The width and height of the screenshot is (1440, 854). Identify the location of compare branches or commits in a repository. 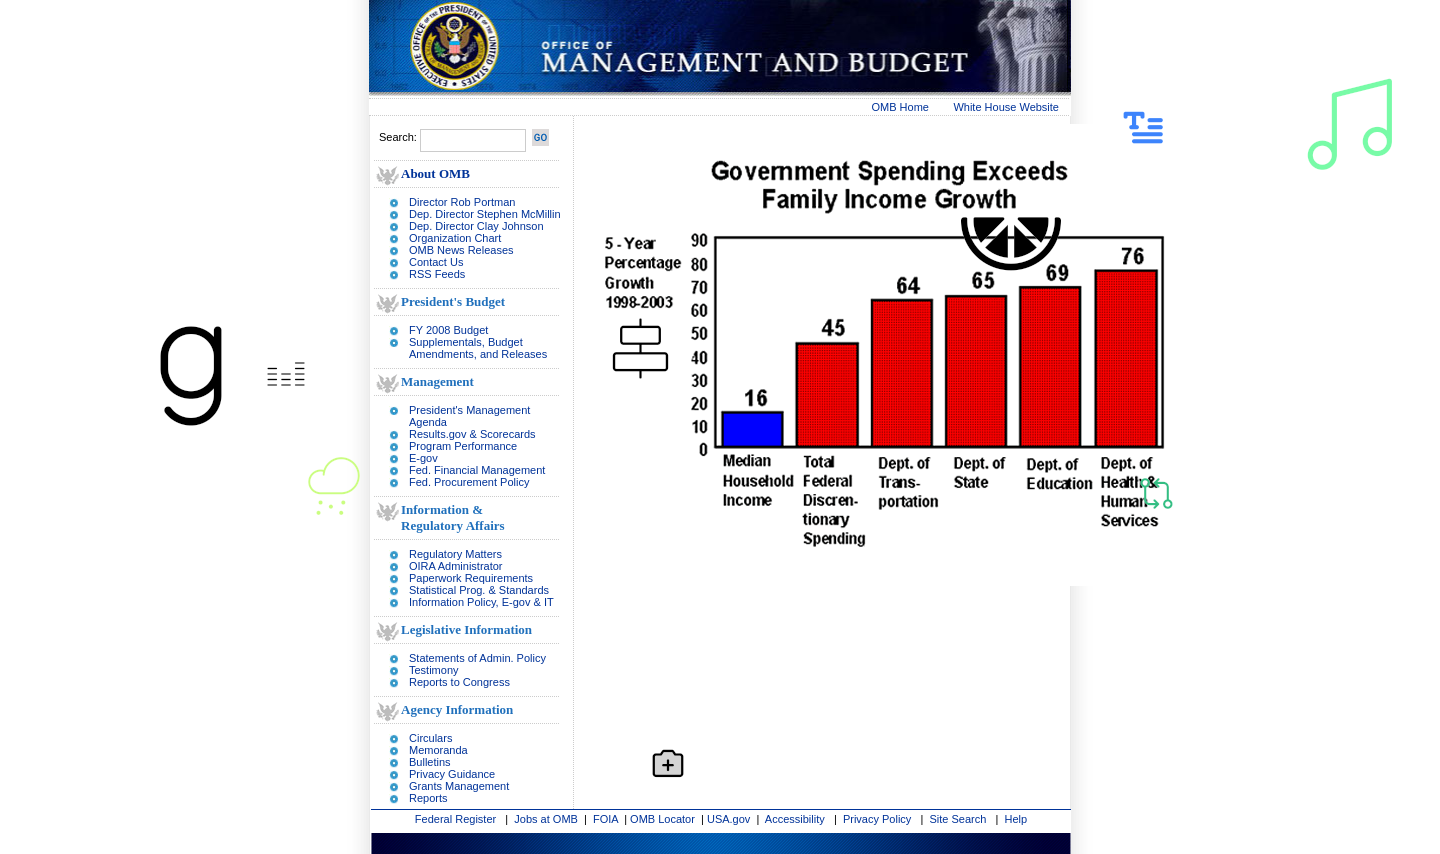
(1156, 493).